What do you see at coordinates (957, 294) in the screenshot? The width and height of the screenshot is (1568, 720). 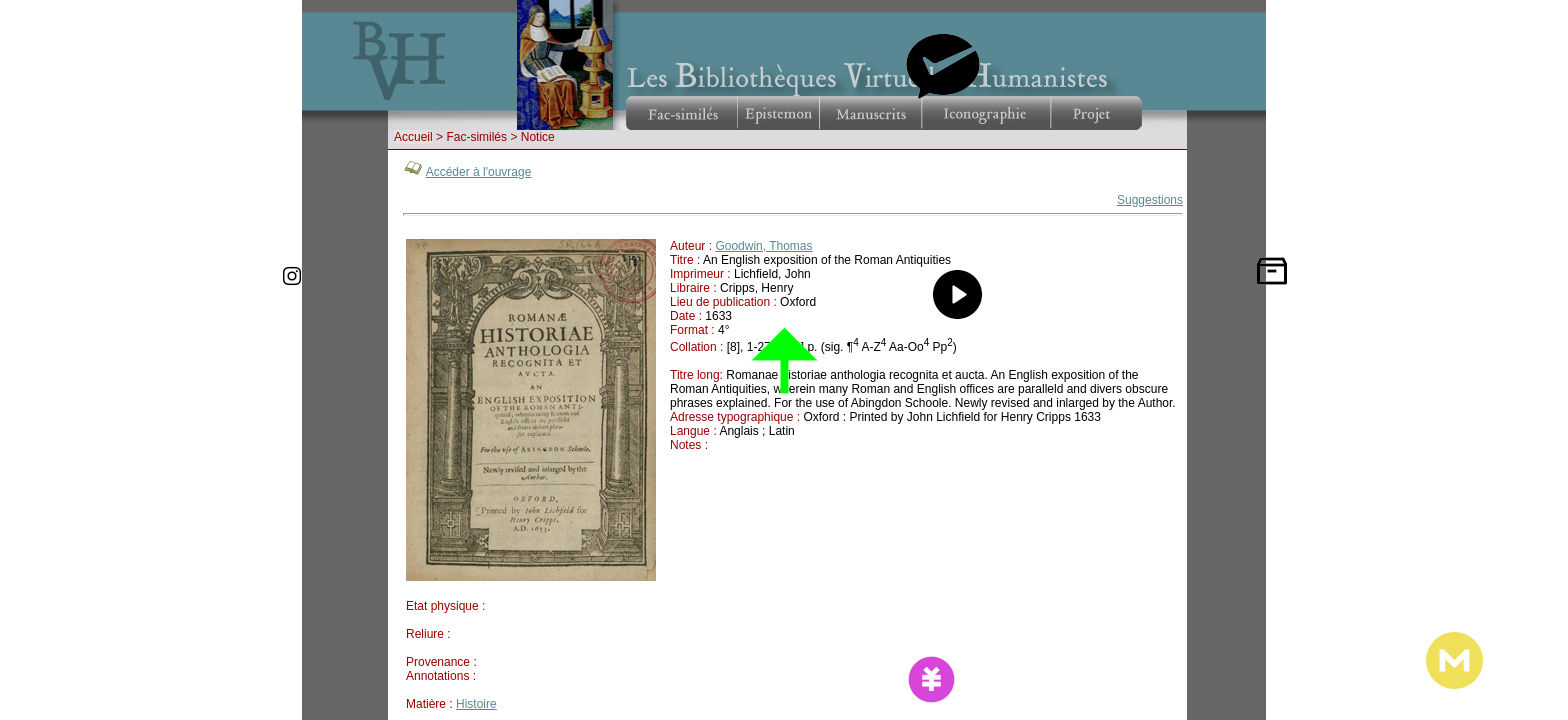 I see `play media or video content` at bounding box center [957, 294].